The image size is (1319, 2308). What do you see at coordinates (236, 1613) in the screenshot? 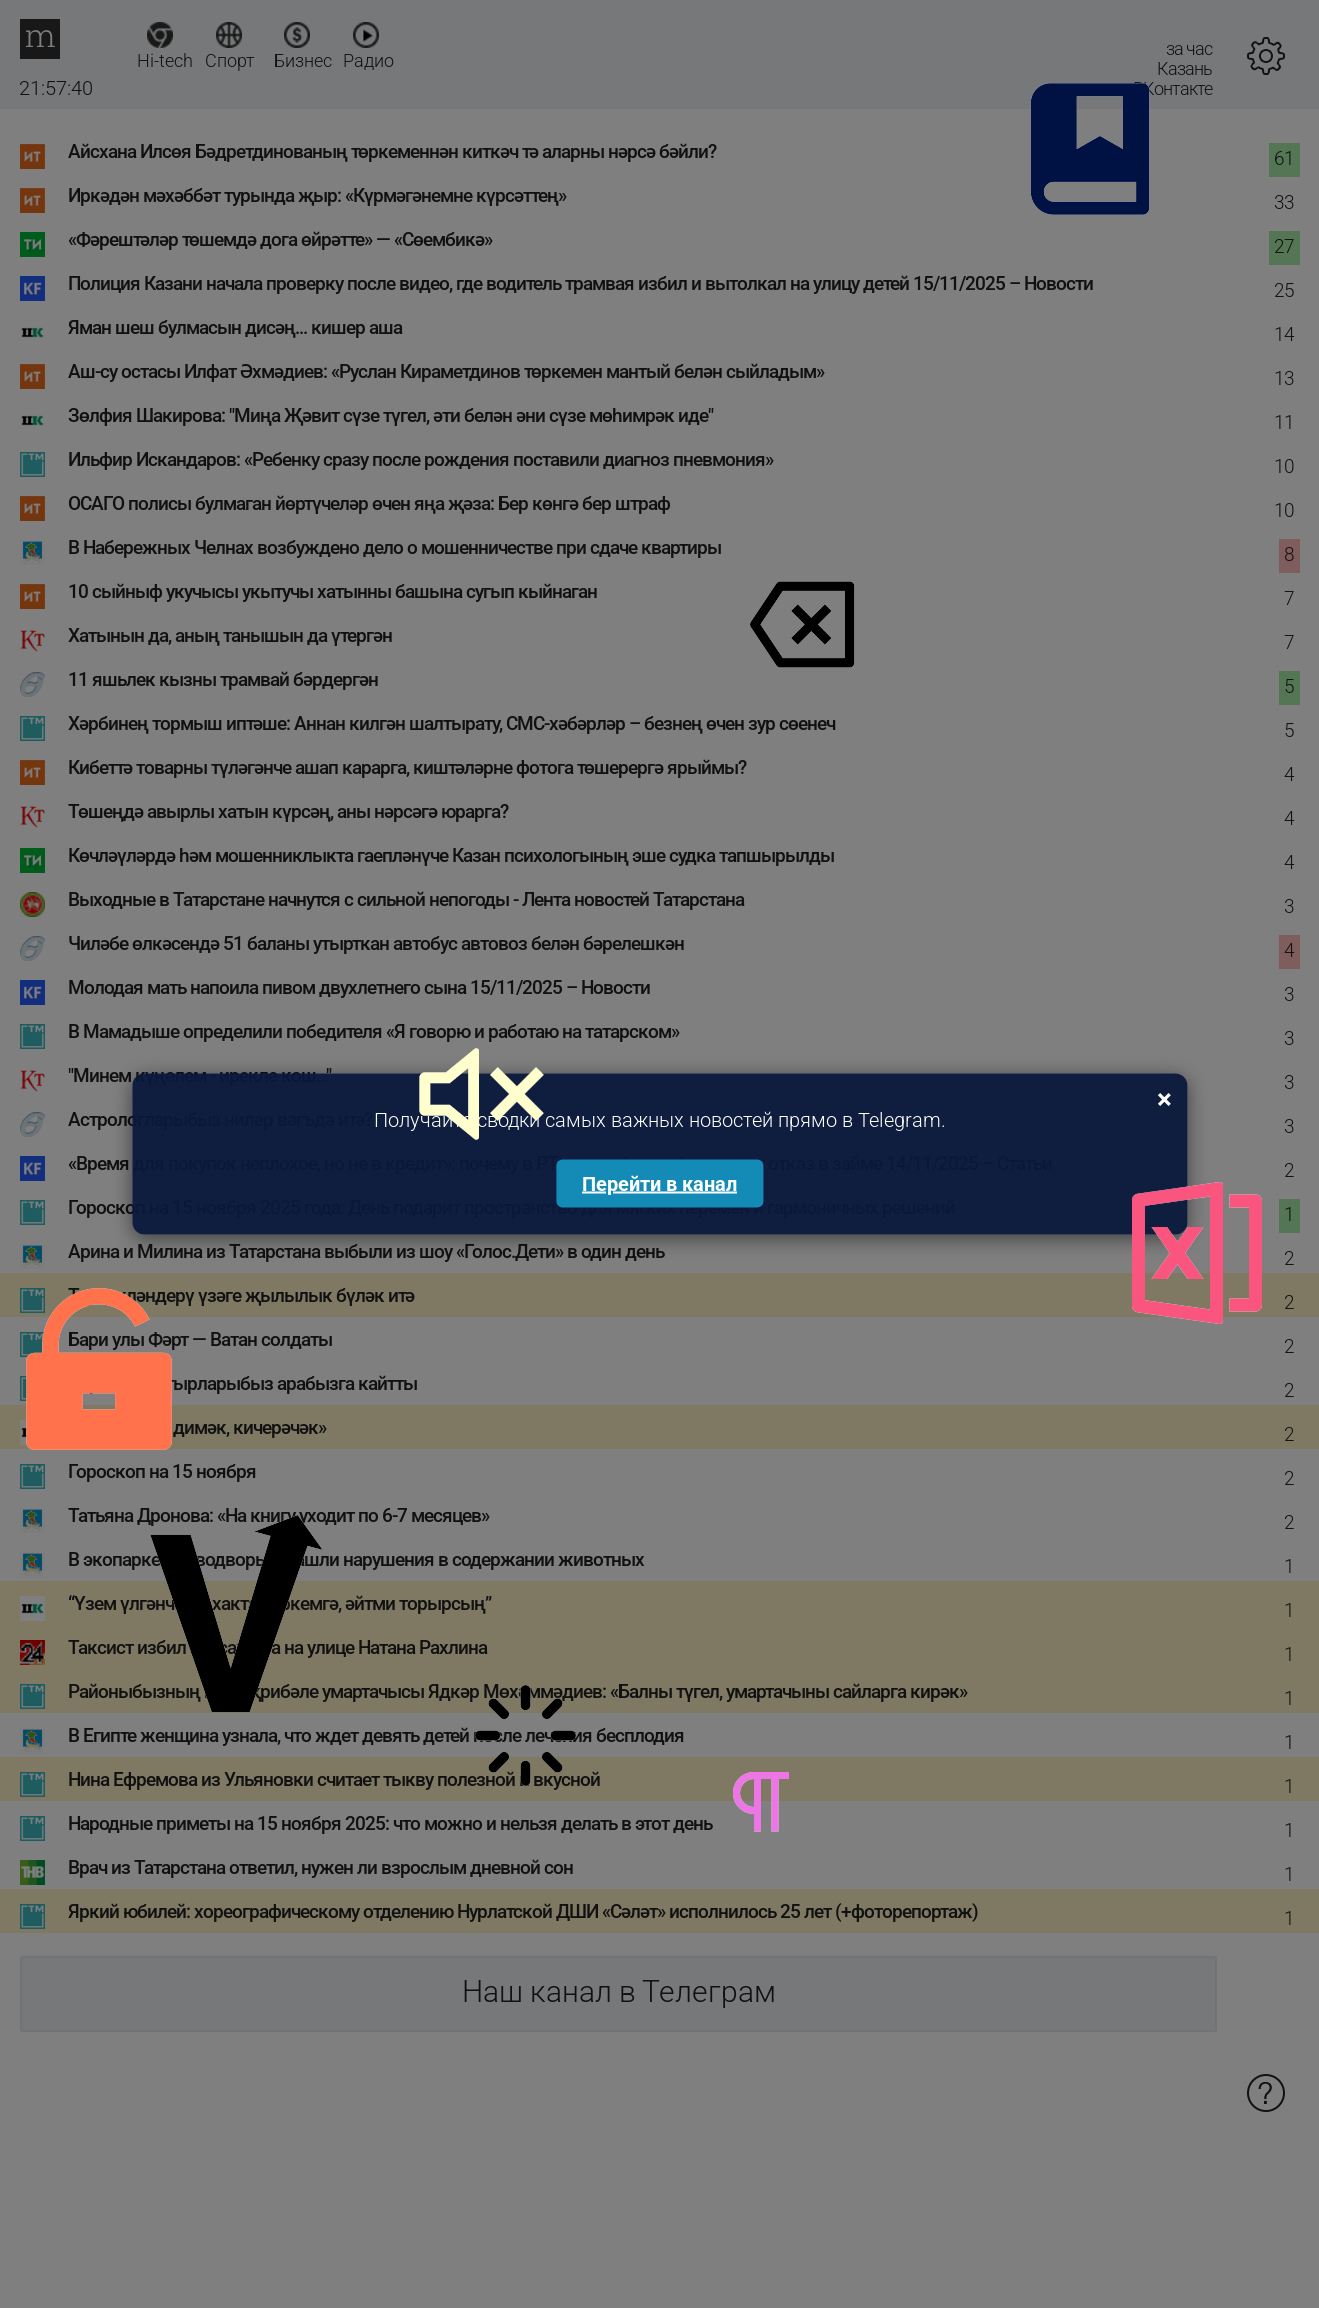
I see `visit the Vector Logo Zone website` at bounding box center [236, 1613].